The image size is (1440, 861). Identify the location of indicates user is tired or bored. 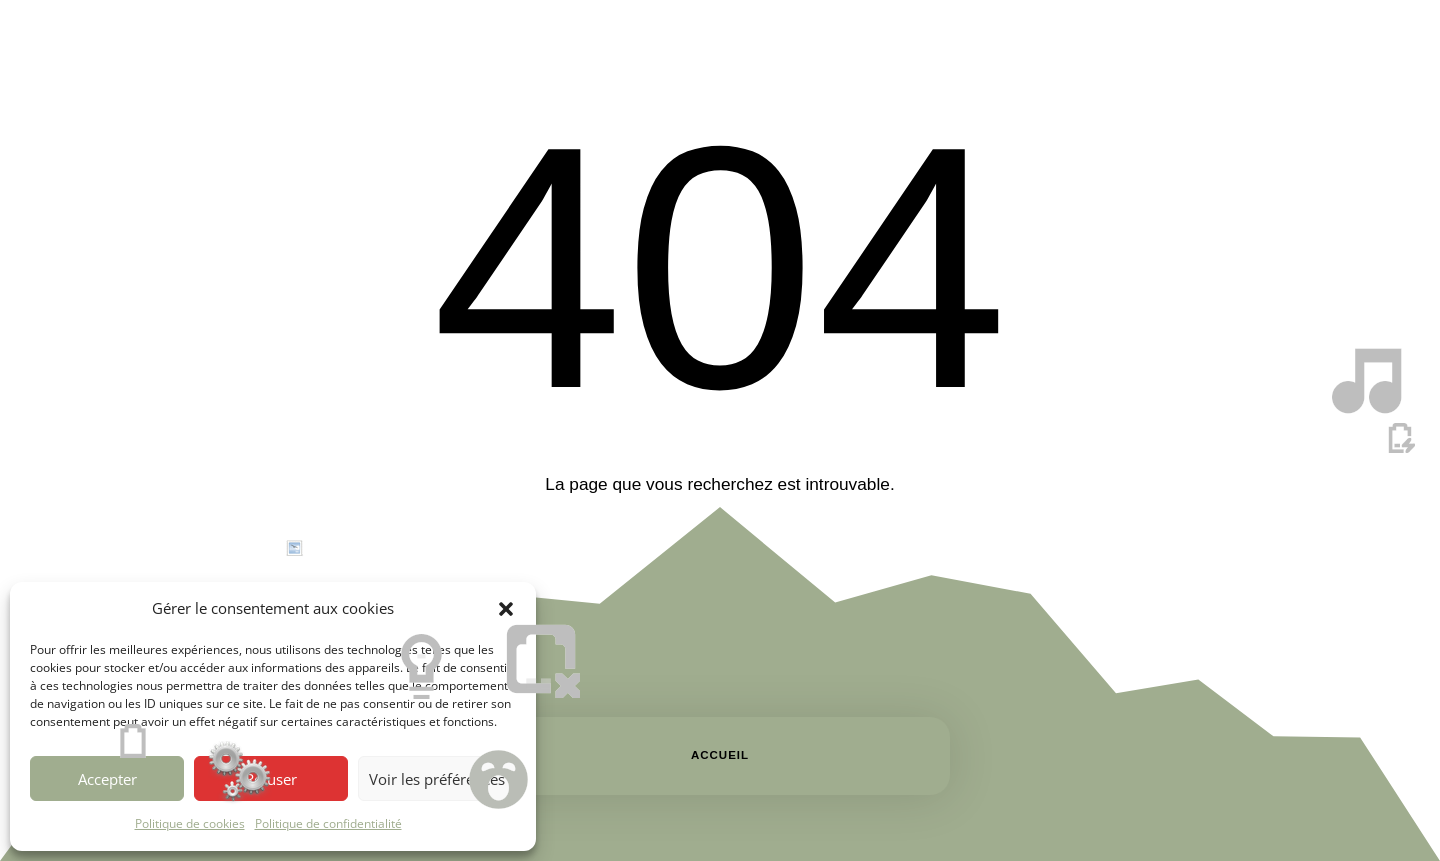
(498, 779).